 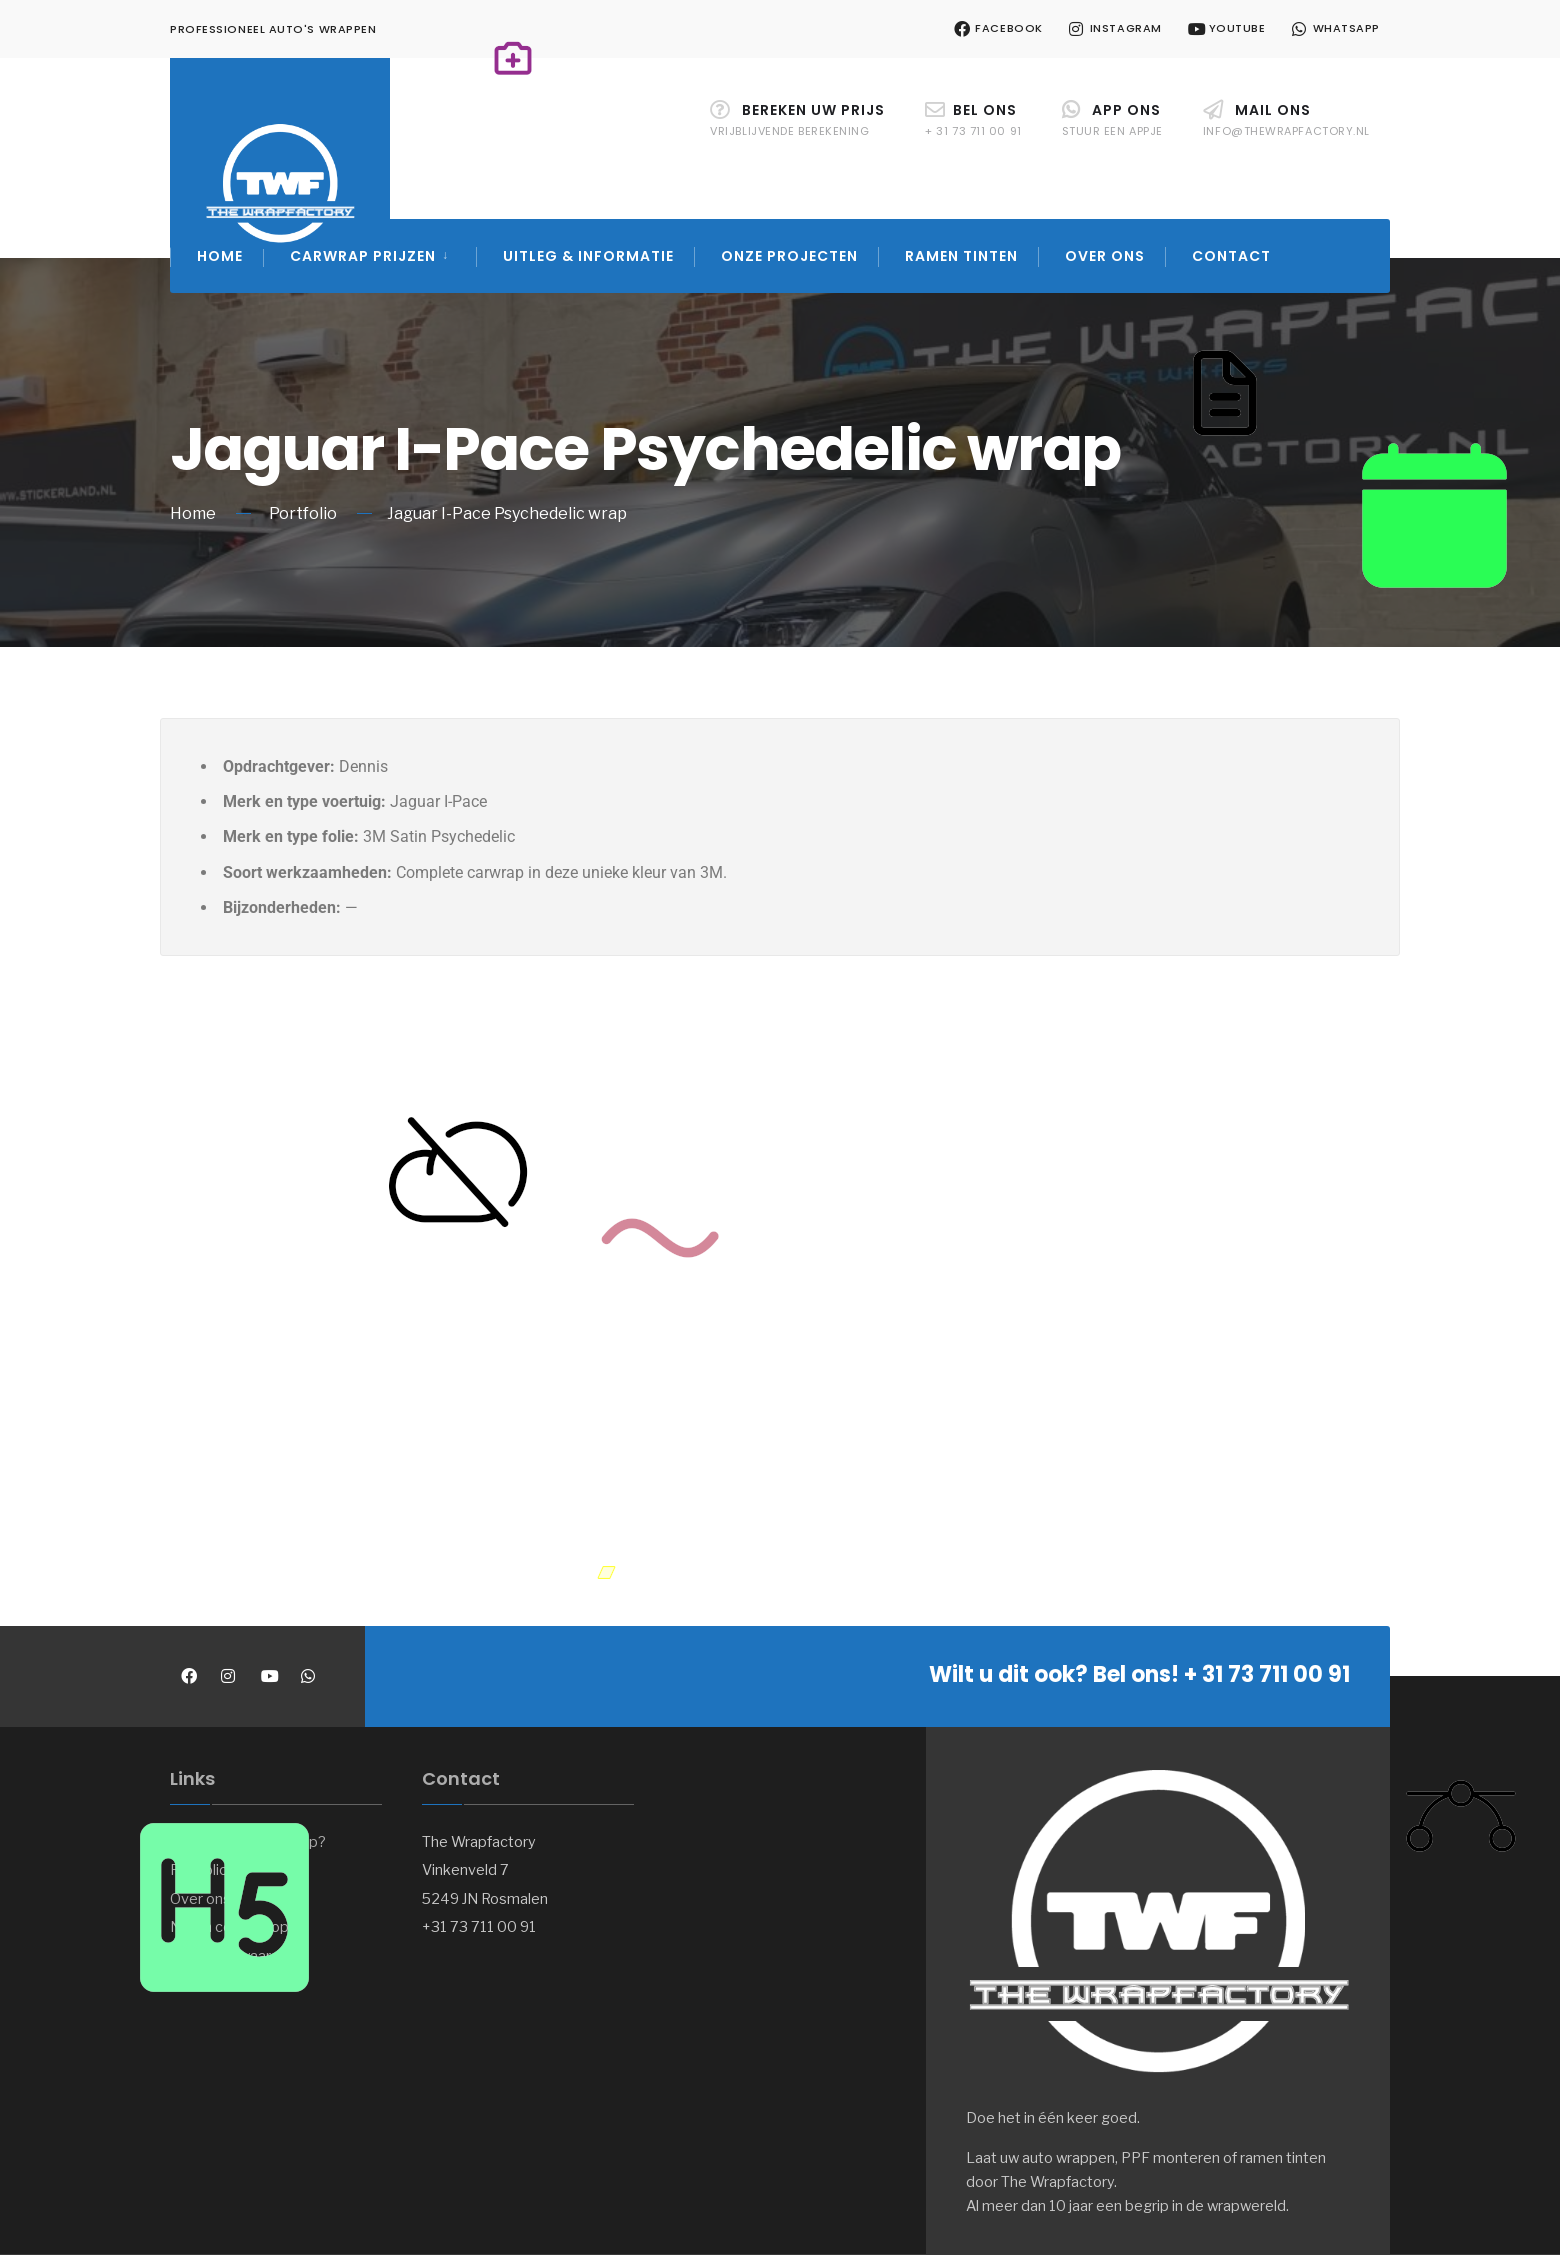 I want to click on view document or text file, so click(x=1225, y=393).